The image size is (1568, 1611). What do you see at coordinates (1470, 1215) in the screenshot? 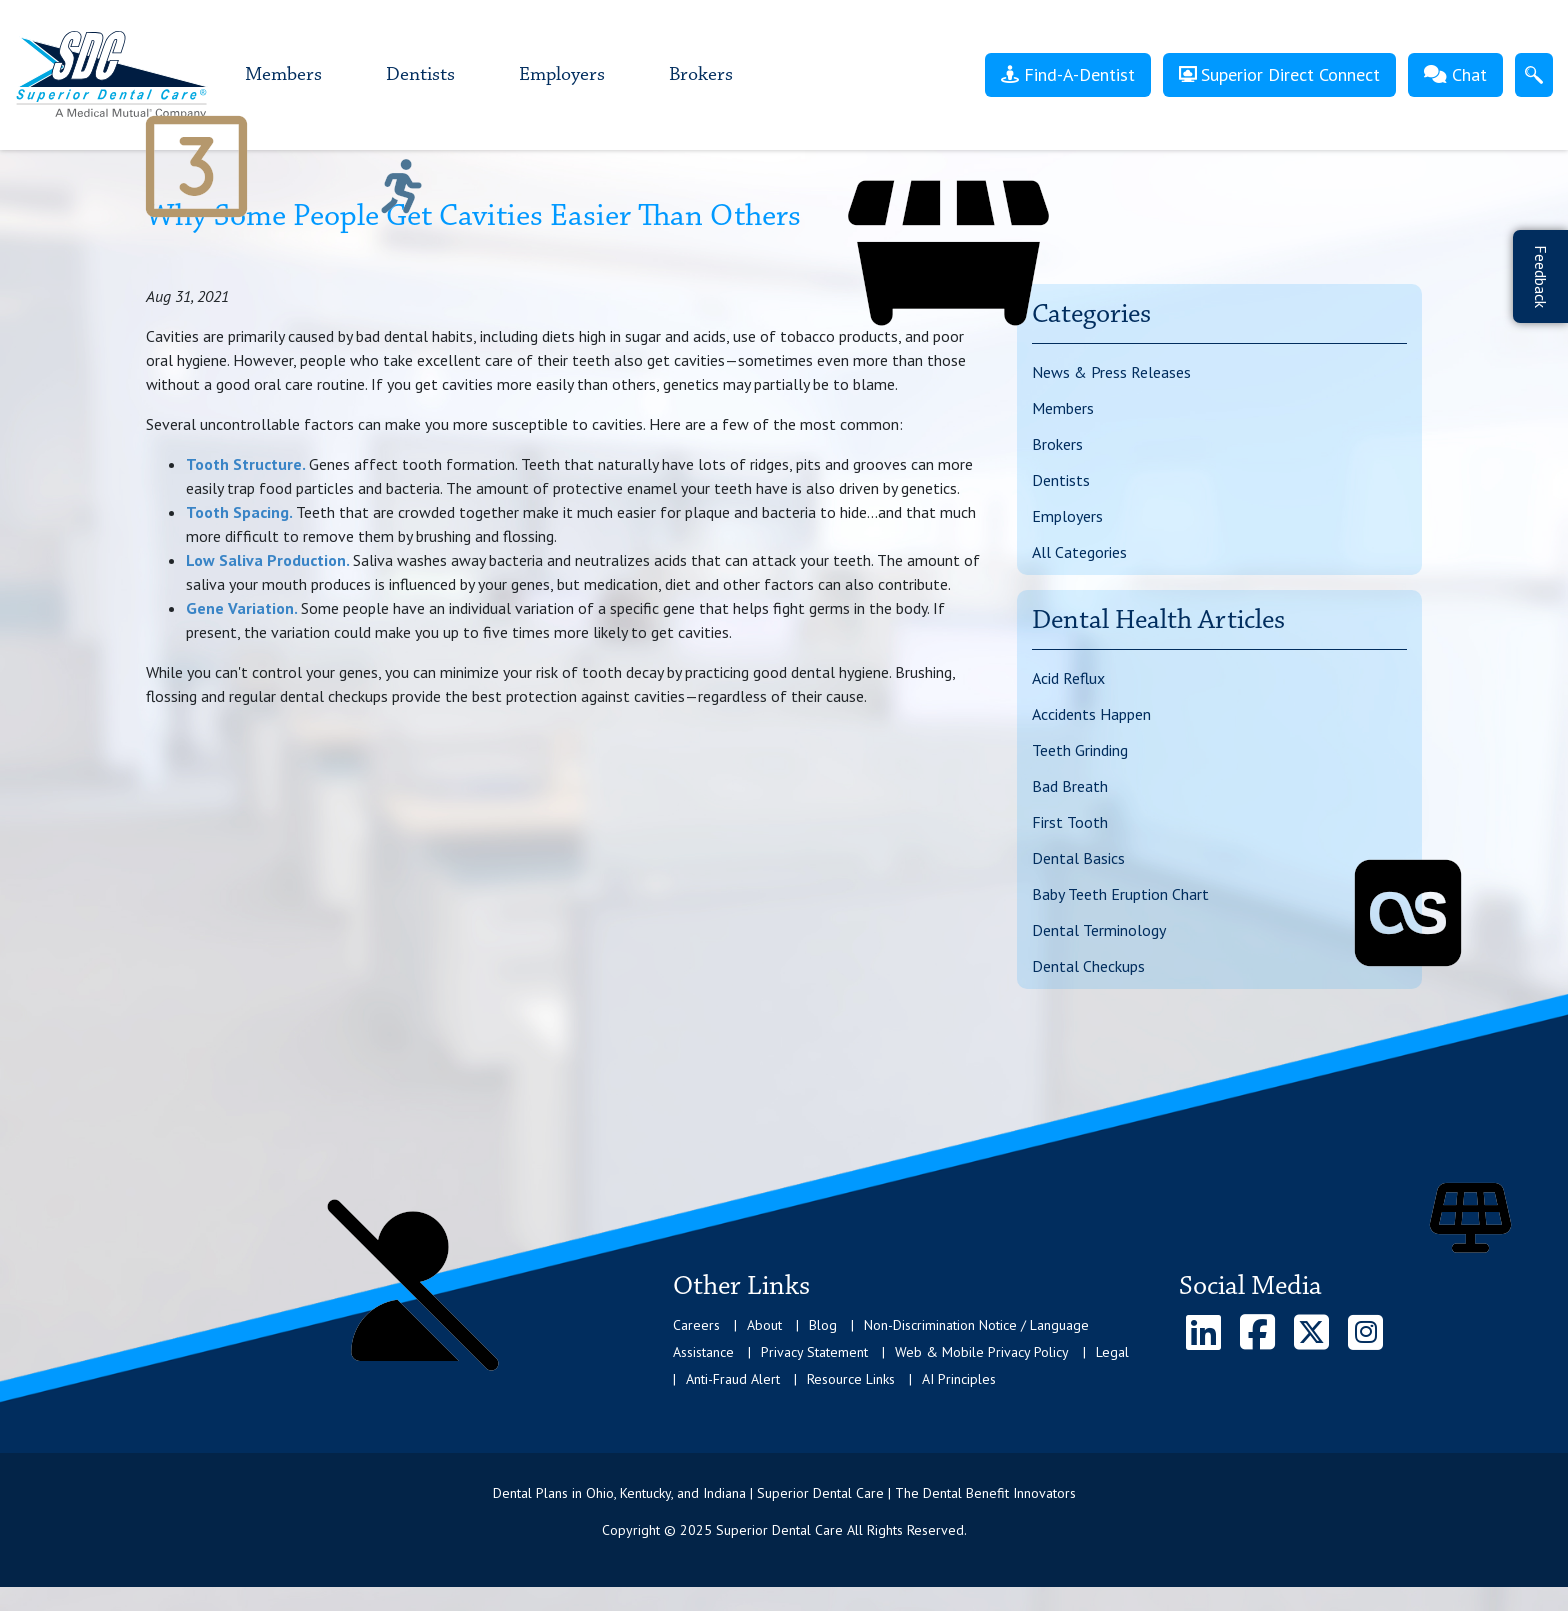
I see `access solar energy or power settings` at bounding box center [1470, 1215].